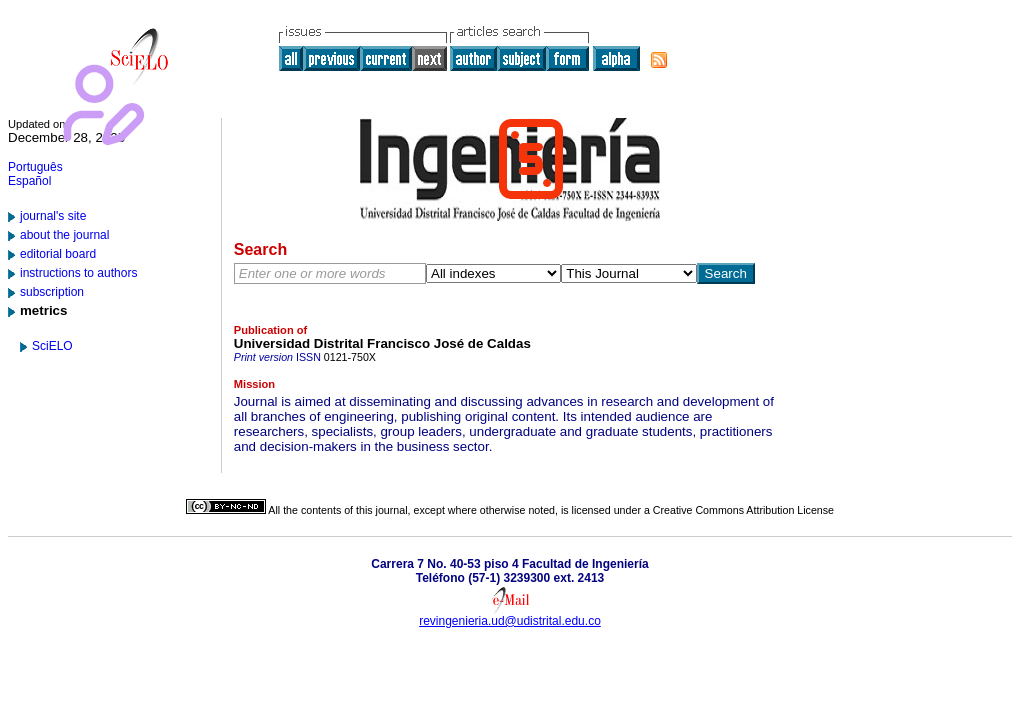  Describe the element at coordinates (531, 159) in the screenshot. I see `represents a 5 of clubs playing card` at that location.